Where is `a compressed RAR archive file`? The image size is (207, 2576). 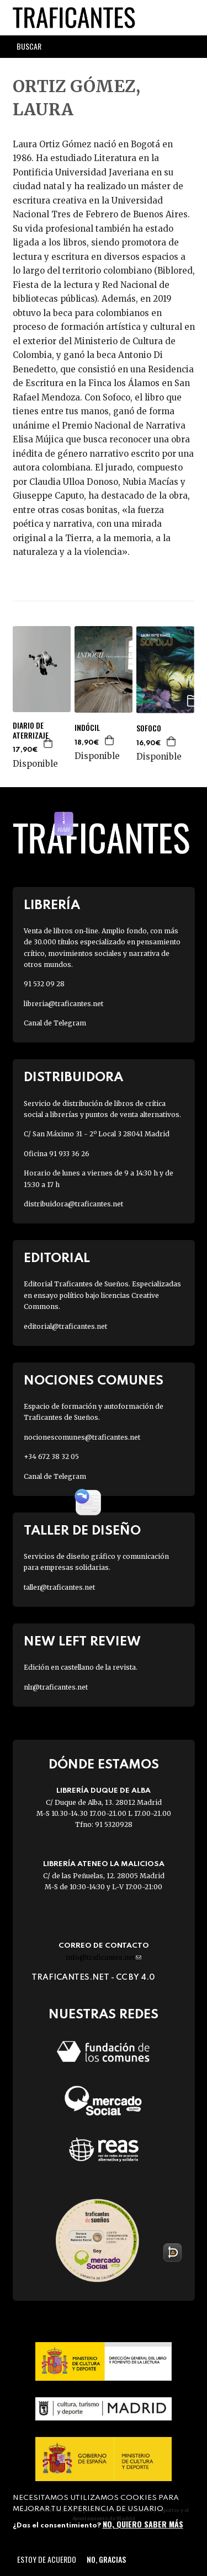 a compressed RAR archive file is located at coordinates (63, 824).